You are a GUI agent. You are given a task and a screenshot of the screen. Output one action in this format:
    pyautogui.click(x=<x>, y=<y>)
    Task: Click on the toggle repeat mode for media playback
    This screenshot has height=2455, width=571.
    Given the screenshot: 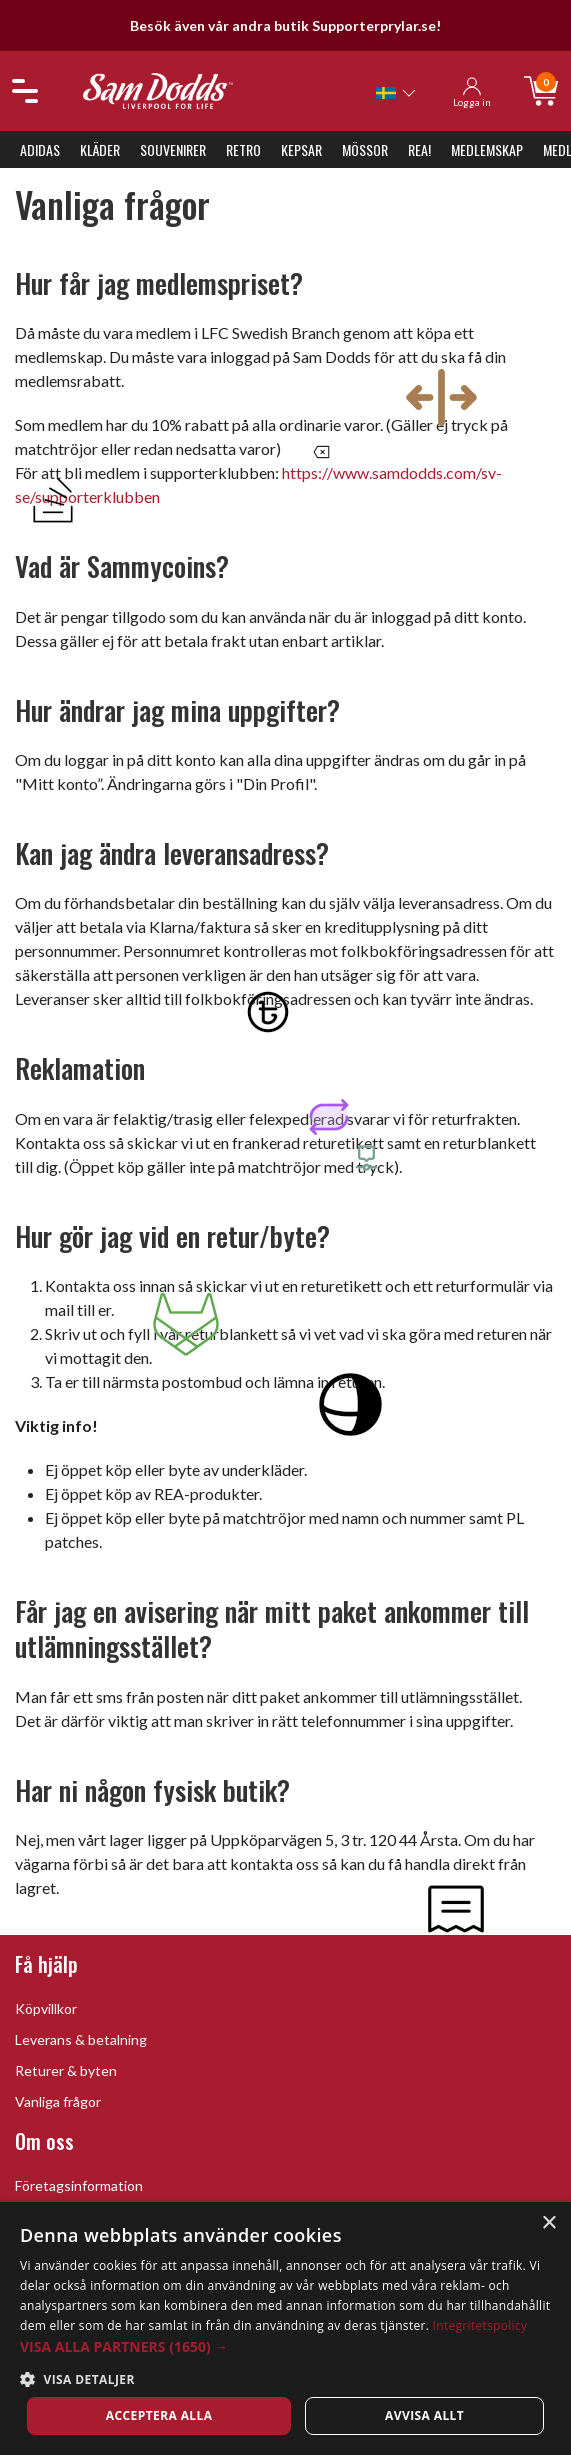 What is the action you would take?
    pyautogui.click(x=329, y=1117)
    